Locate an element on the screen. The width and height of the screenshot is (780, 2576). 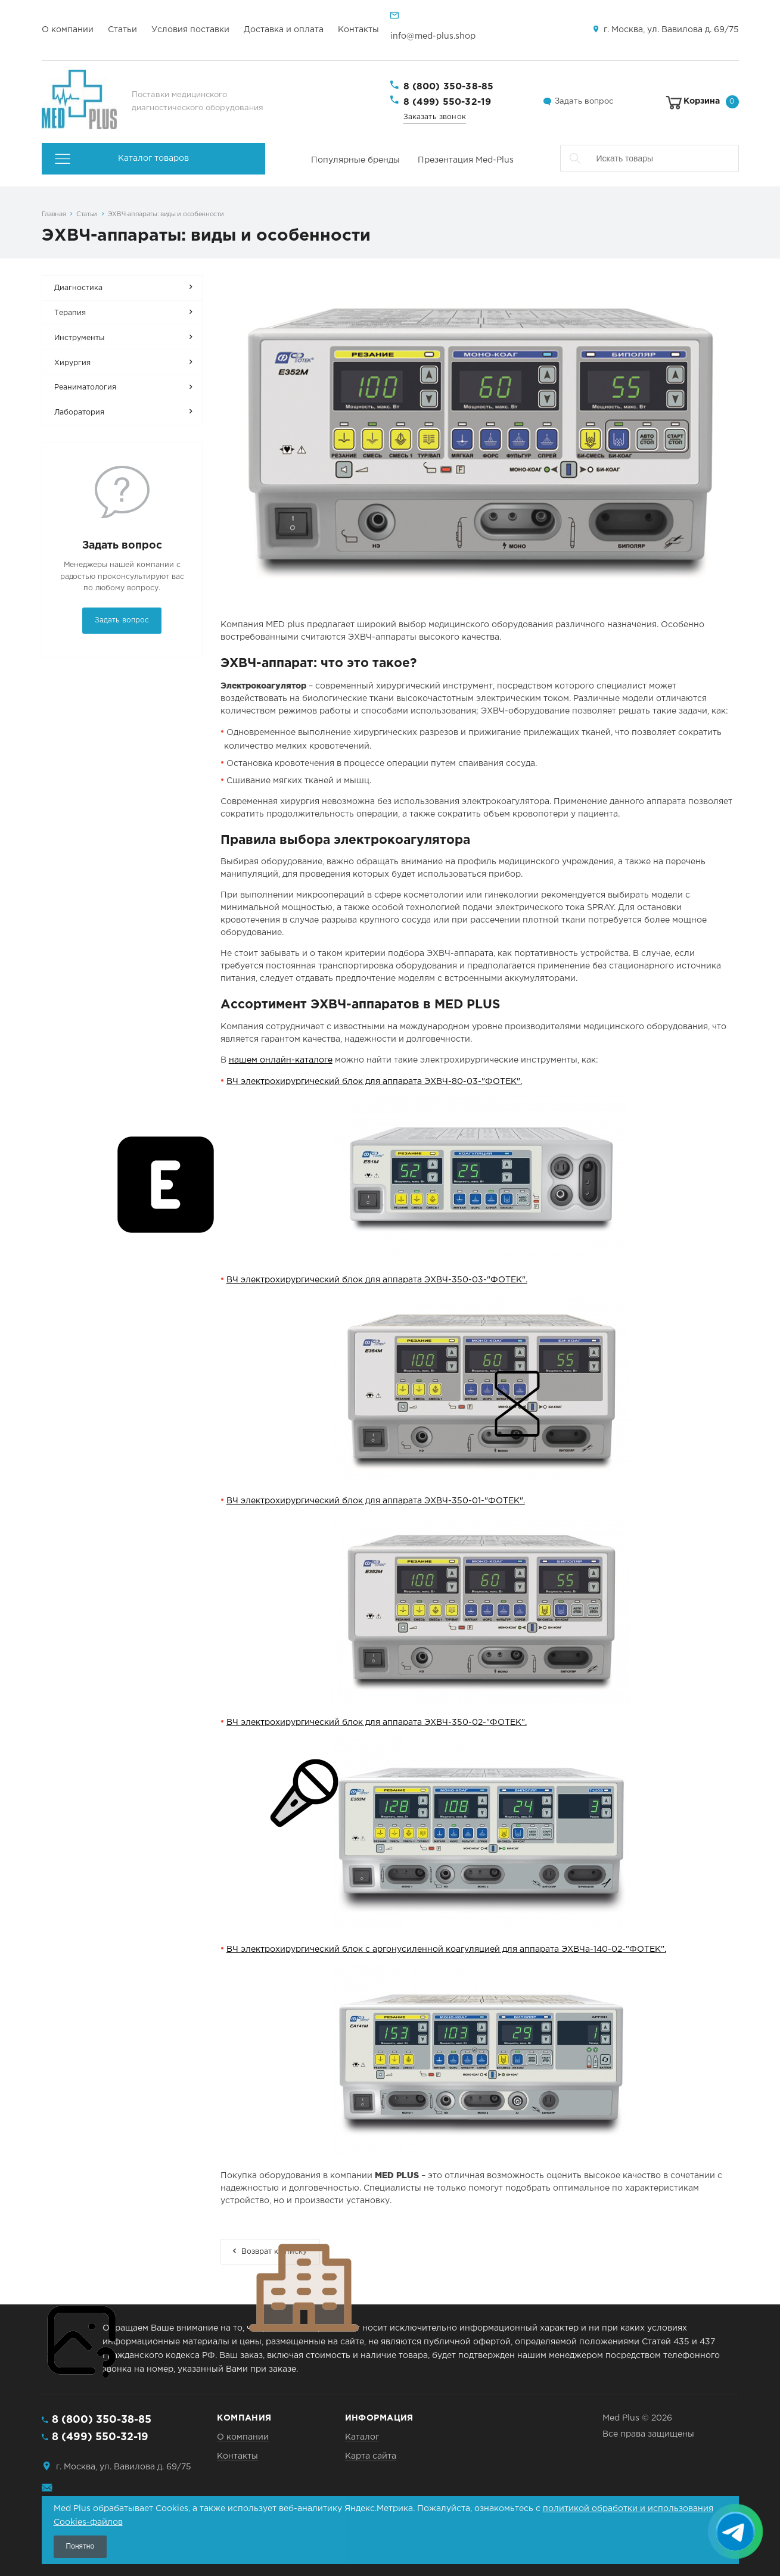
unknown or missing image is located at coordinates (82, 2340).